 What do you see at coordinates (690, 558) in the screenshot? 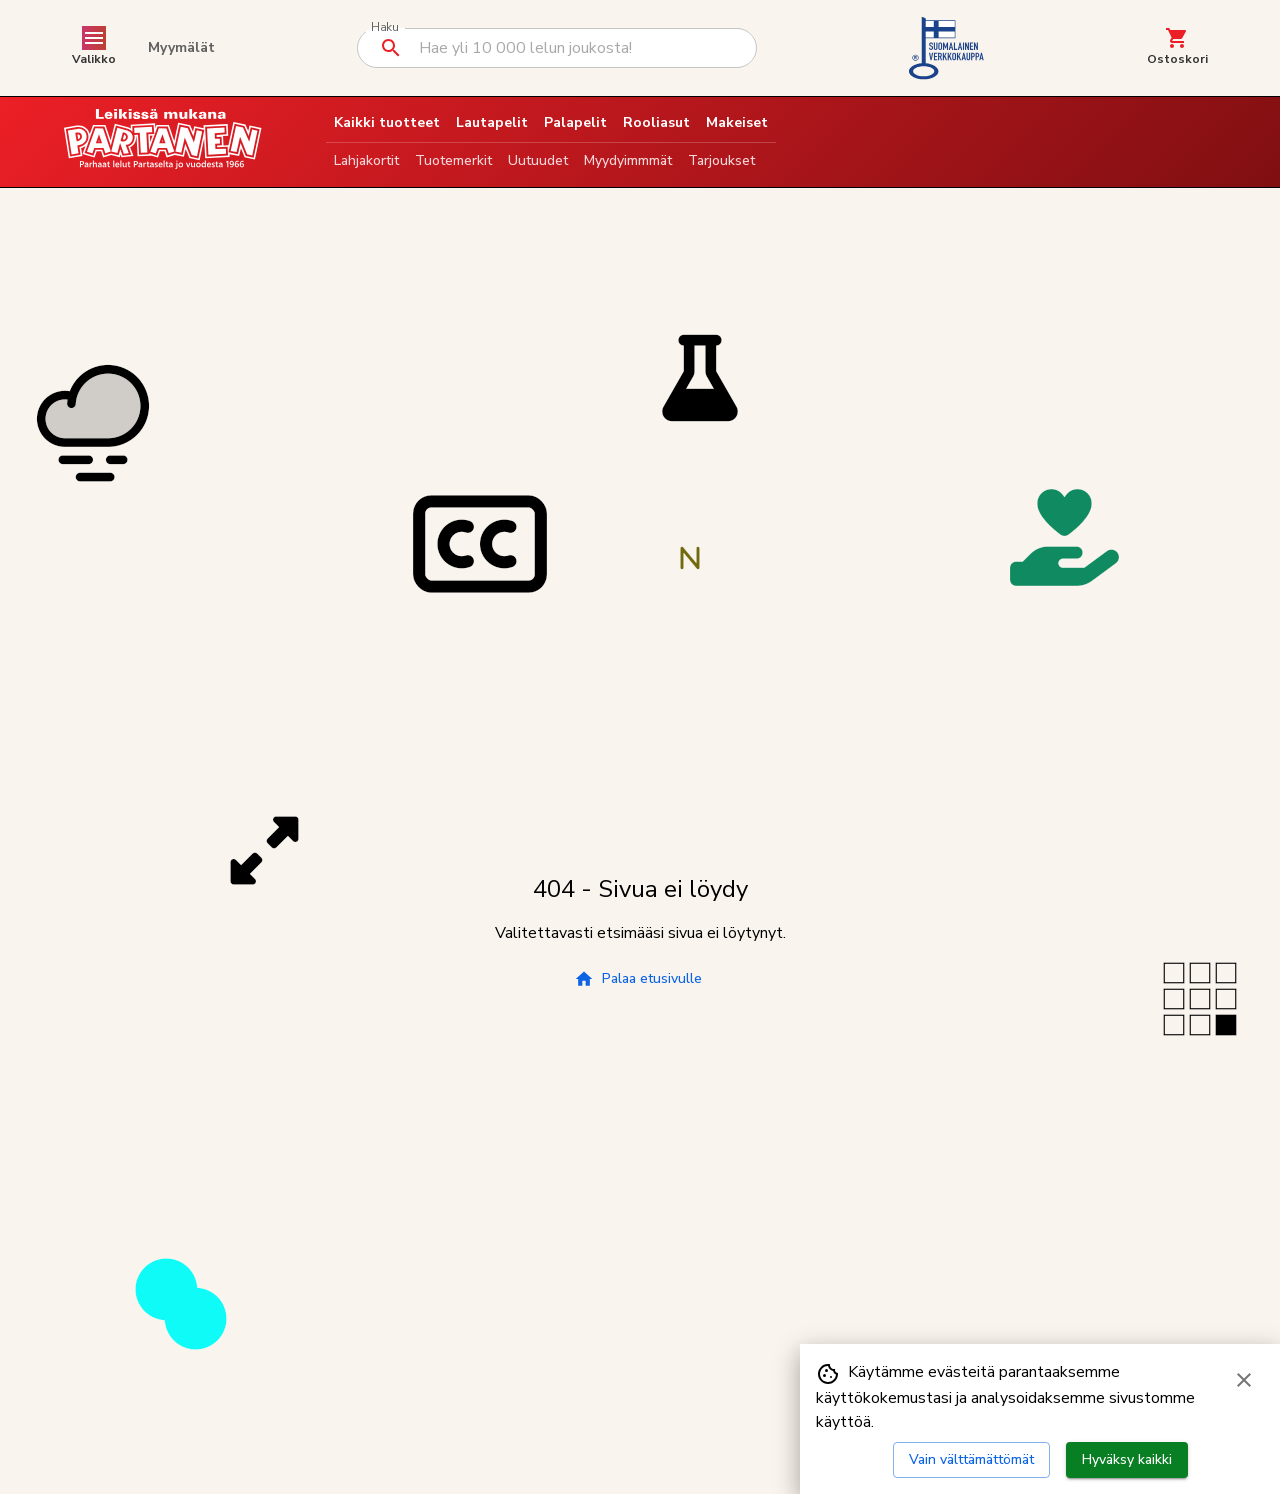
I see `indicates the letter "n" in alphabetical navigation or sorting` at bounding box center [690, 558].